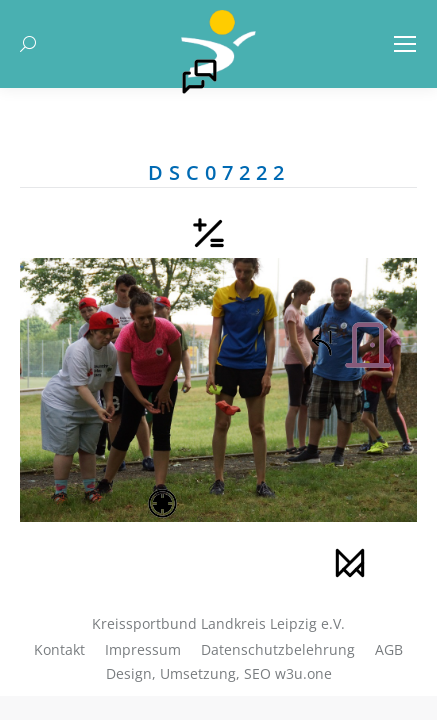 The image size is (437, 720). I want to click on take the next left turn, so click(323, 343).